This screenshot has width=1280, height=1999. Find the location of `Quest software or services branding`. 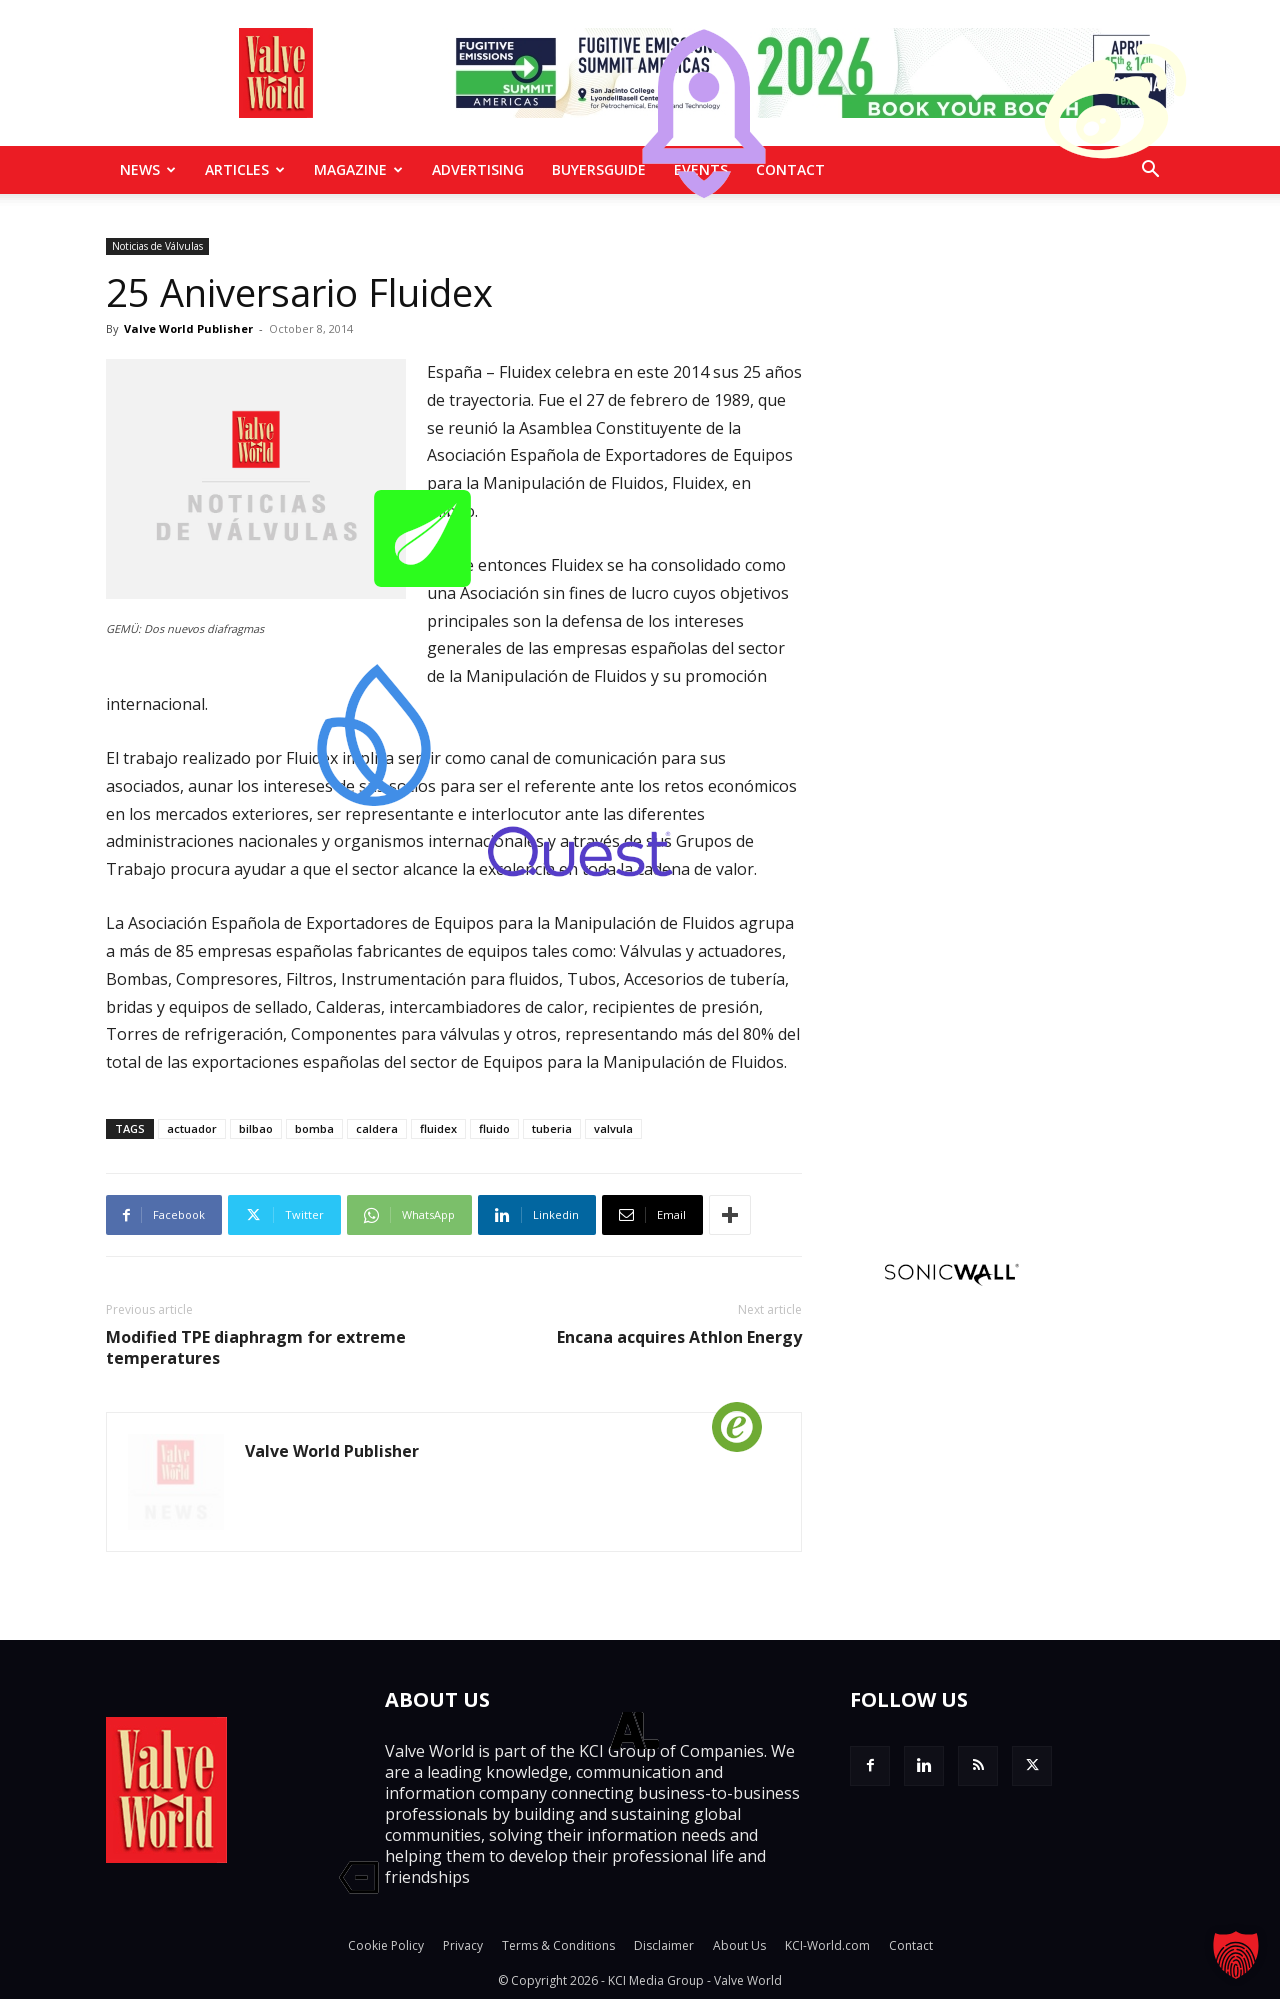

Quest software or services branding is located at coordinates (580, 851).